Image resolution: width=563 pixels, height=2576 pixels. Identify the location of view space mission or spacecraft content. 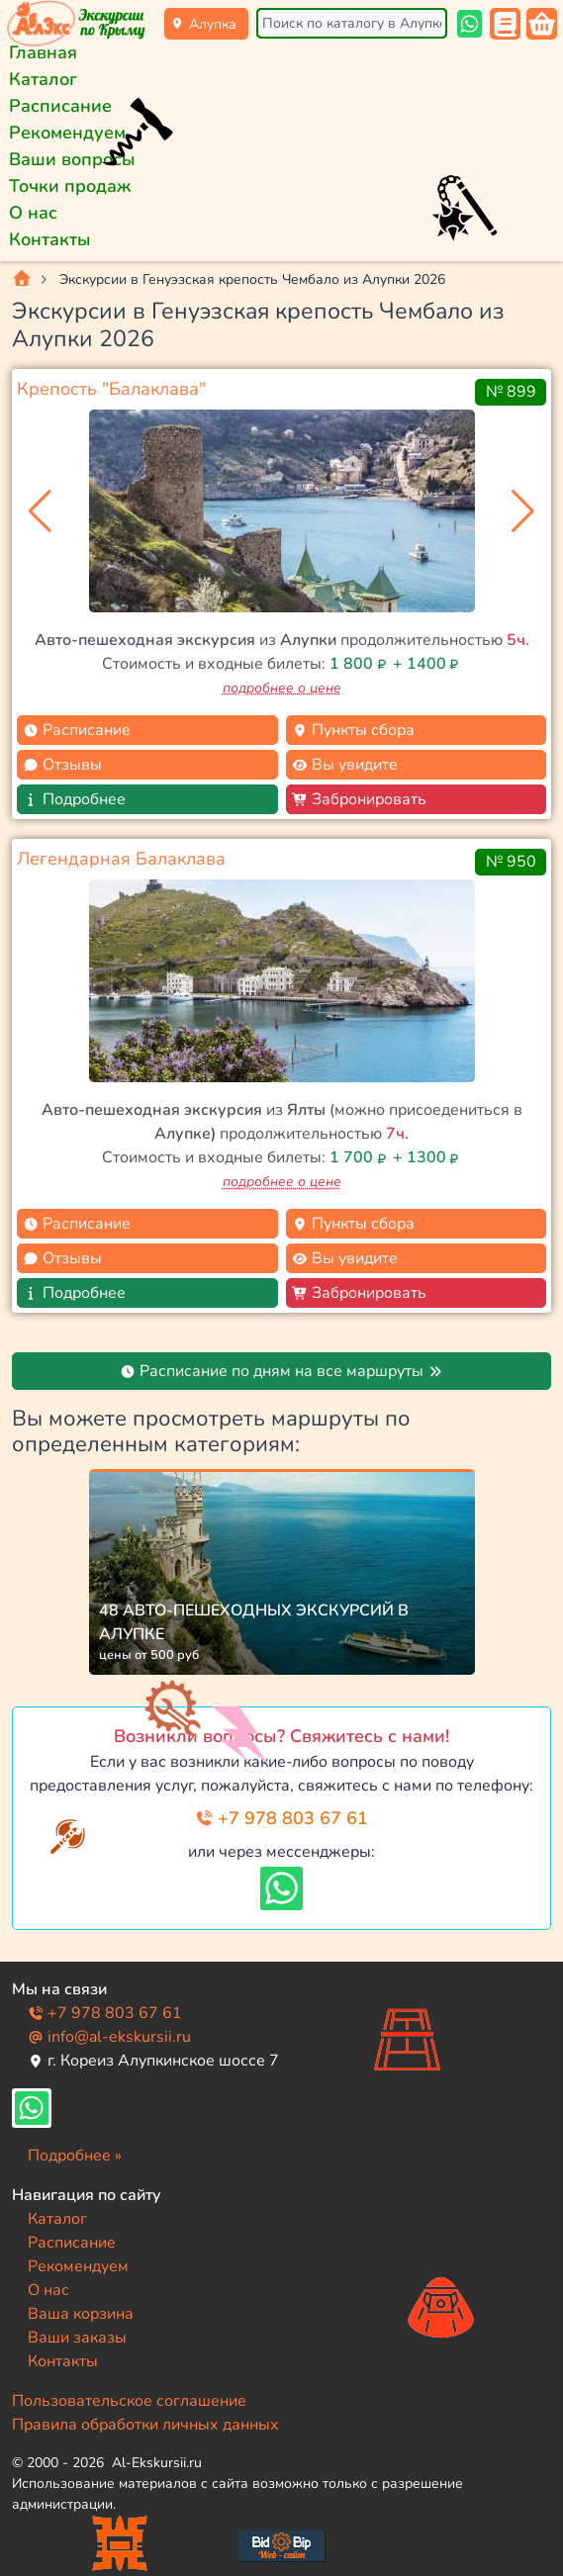
(440, 2307).